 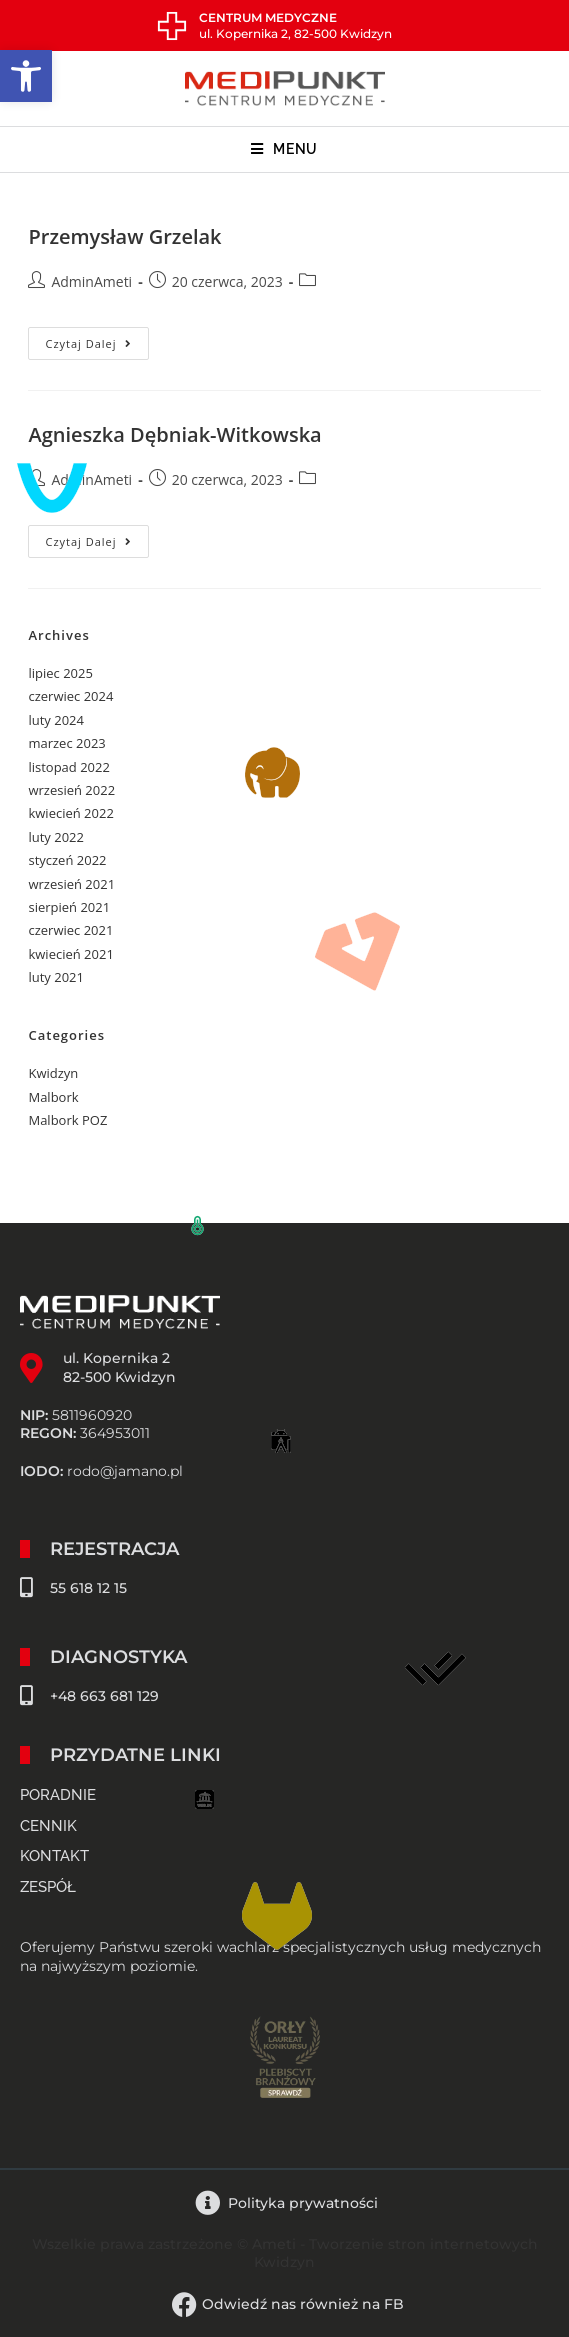 What do you see at coordinates (204, 1799) in the screenshot?
I see `open web.de email service` at bounding box center [204, 1799].